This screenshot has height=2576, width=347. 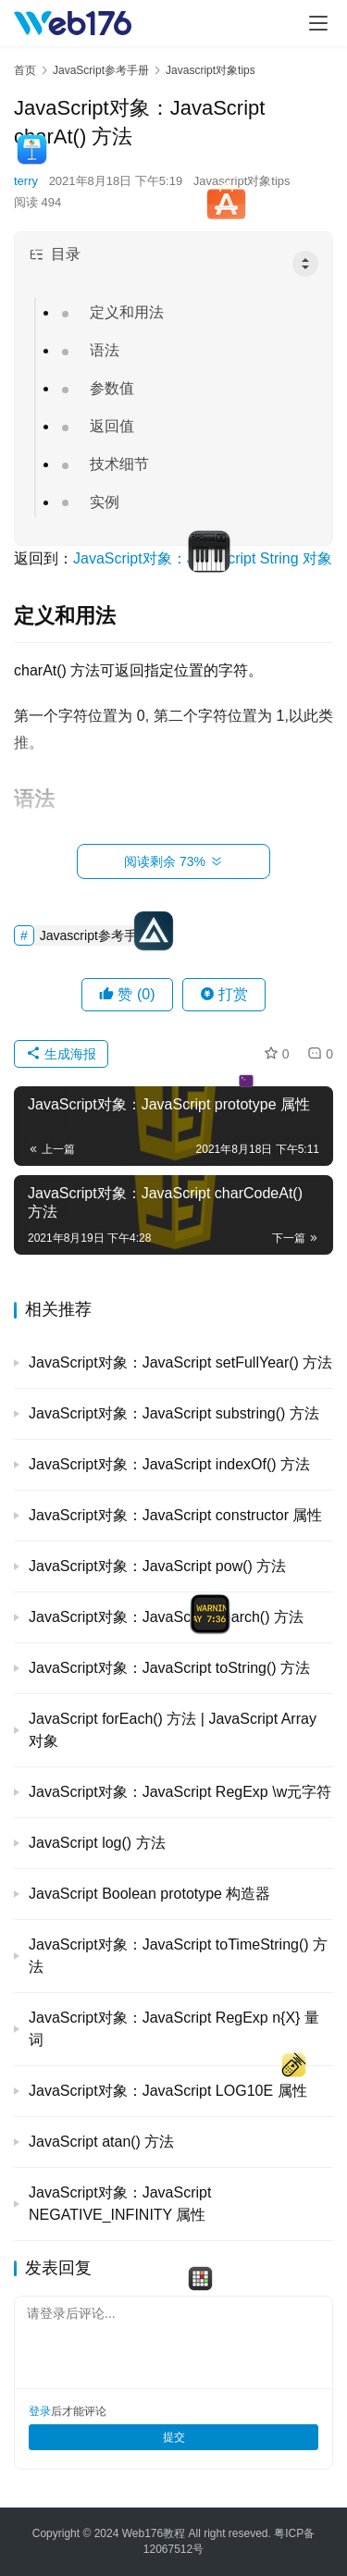 I want to click on open audio MIDI setup to configure sound devices, so click(x=209, y=551).